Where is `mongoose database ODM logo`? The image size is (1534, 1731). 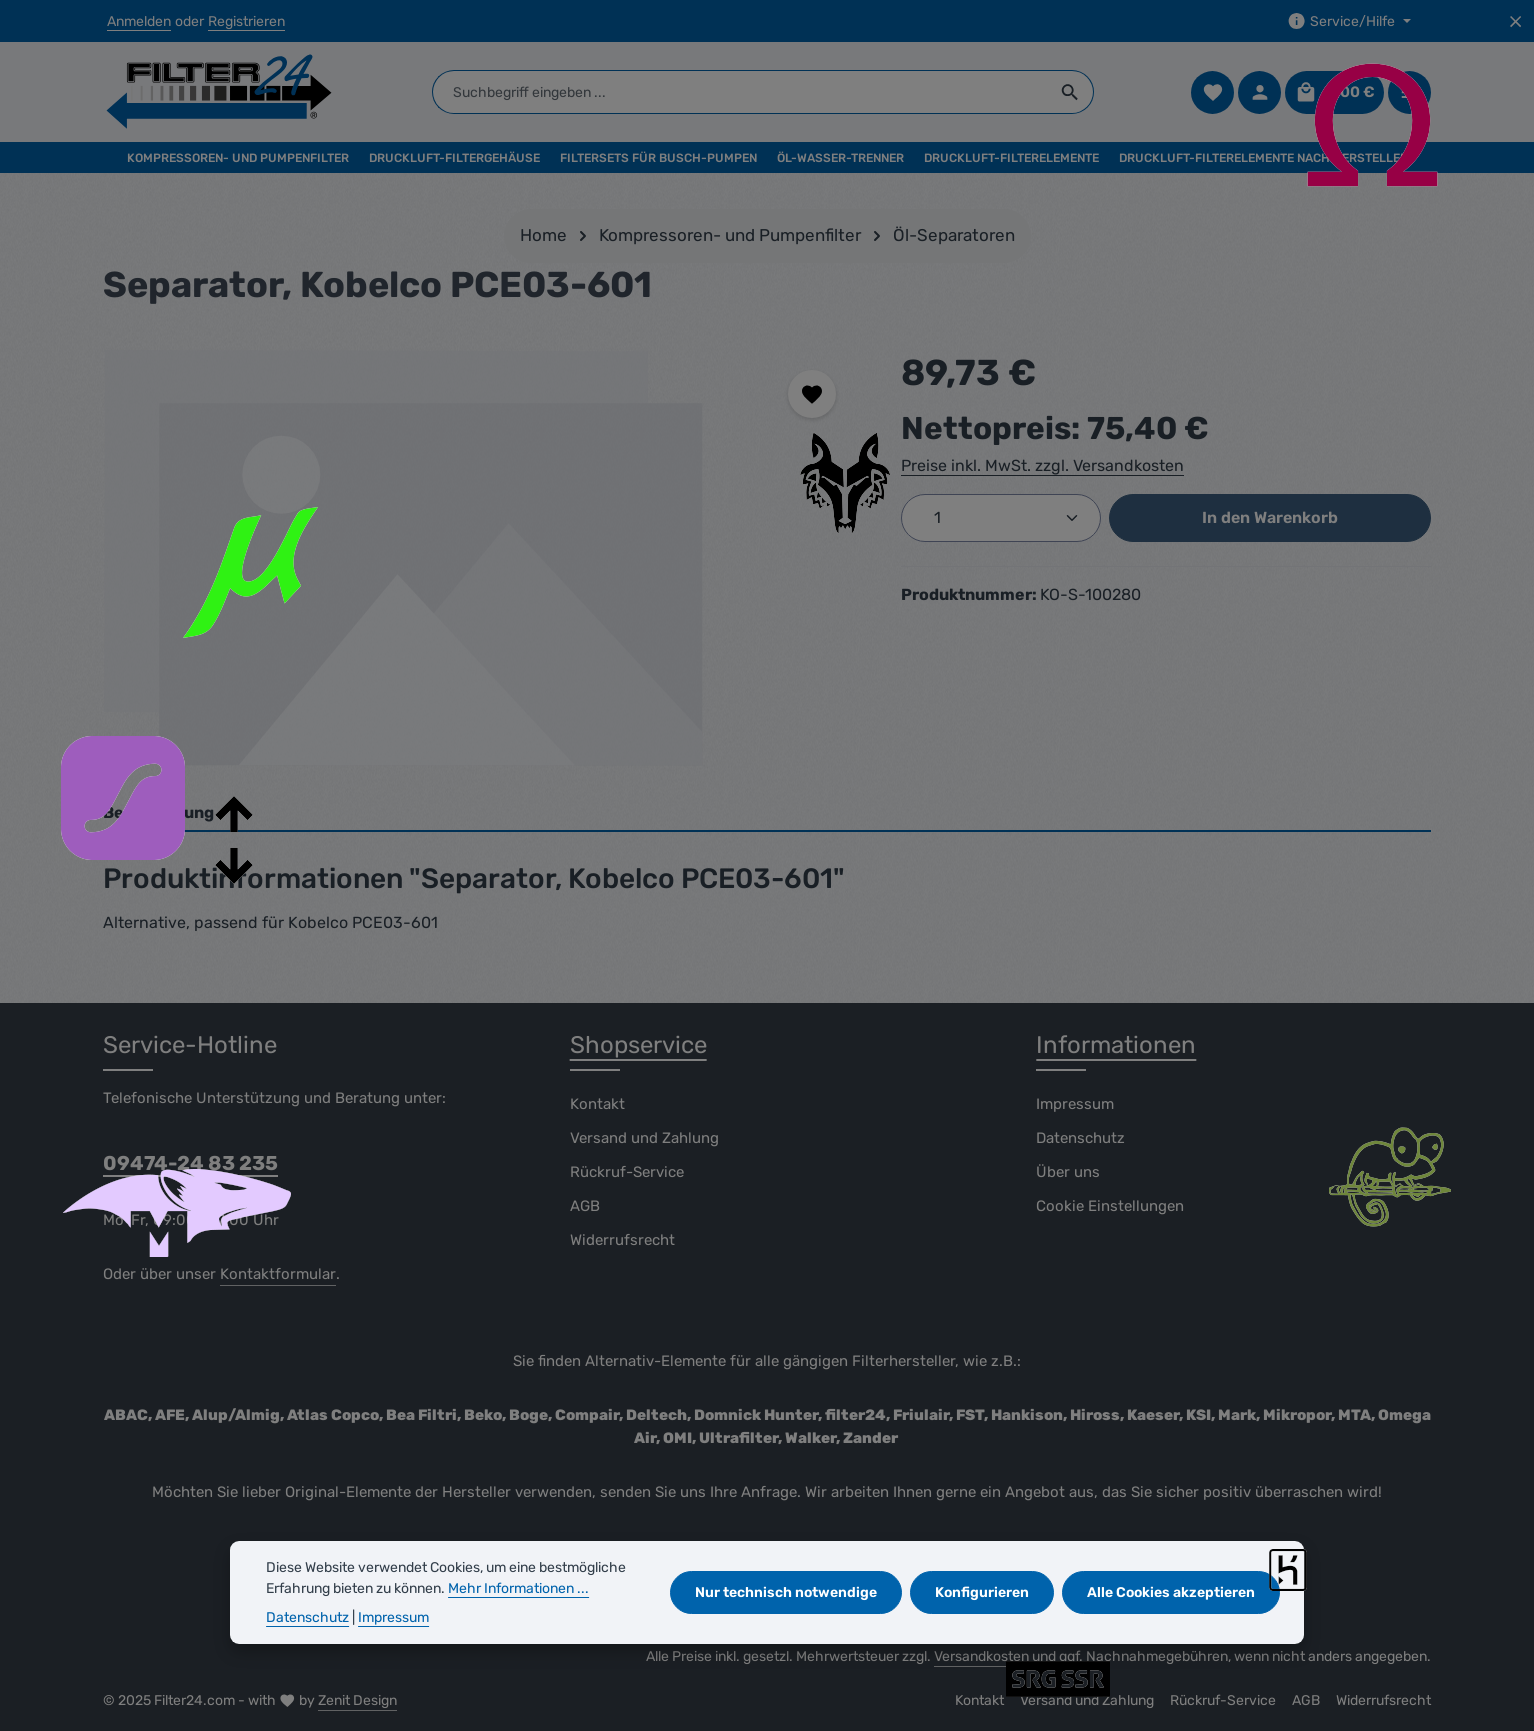
mongoose database ODM logo is located at coordinates (177, 1213).